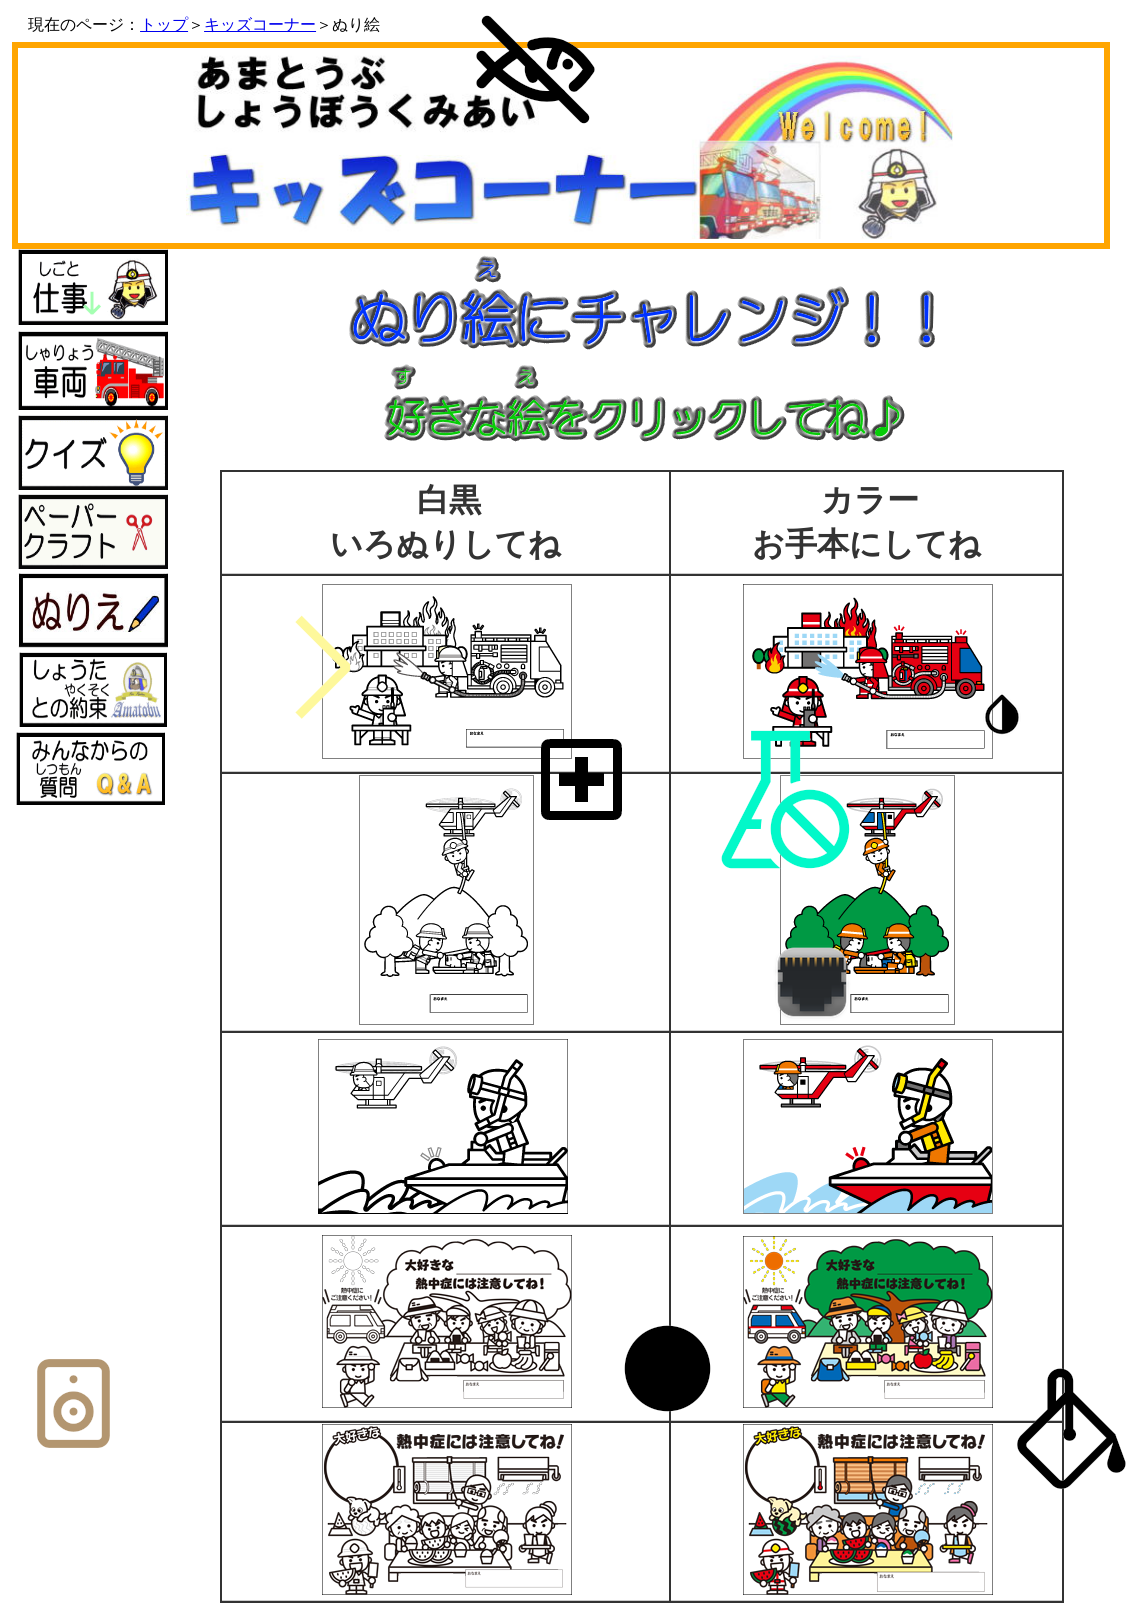 The image size is (1145, 1617). I want to click on toggle color inversion or contrast settings, so click(1002, 714).